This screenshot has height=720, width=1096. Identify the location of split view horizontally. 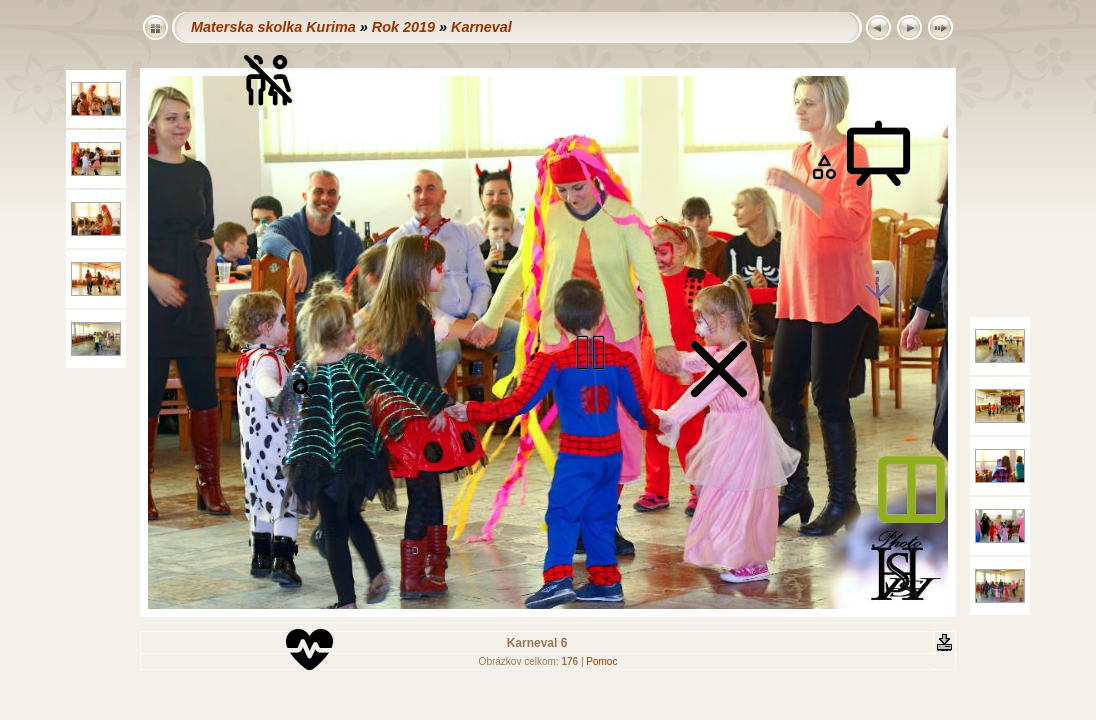
(911, 489).